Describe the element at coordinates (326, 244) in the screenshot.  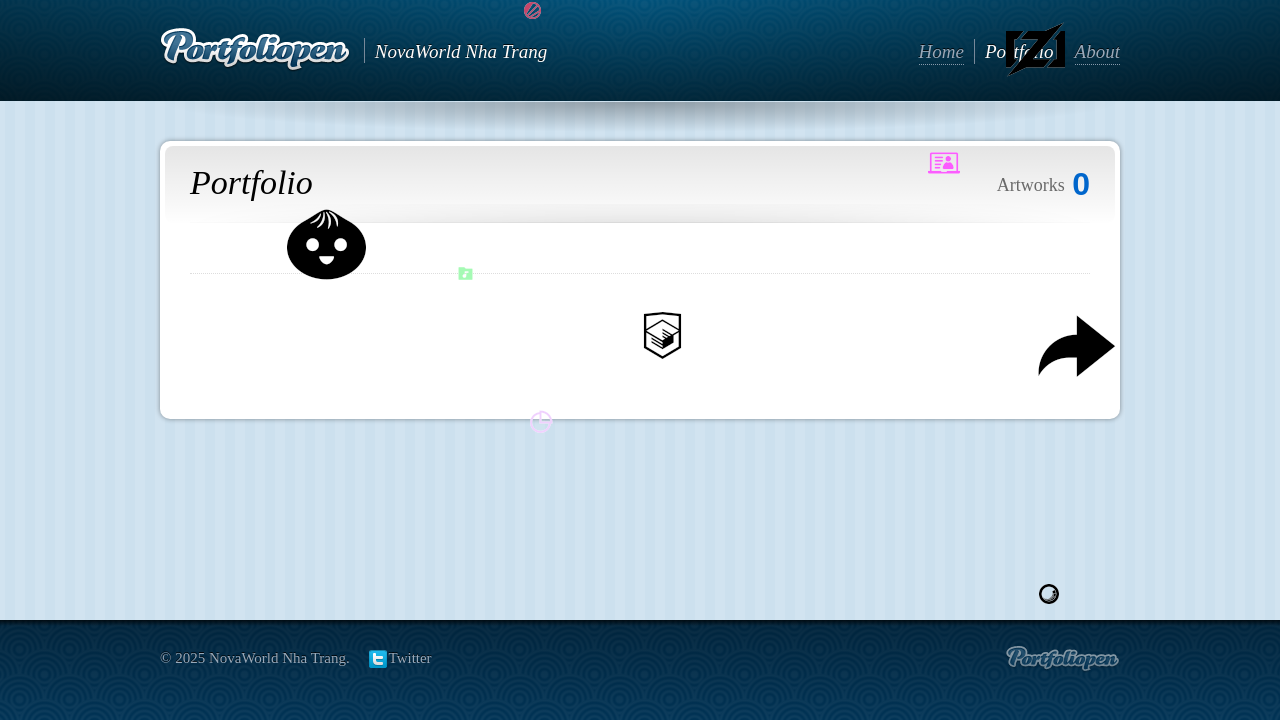
I see `indicates a project using the bun javascript runtime` at that location.